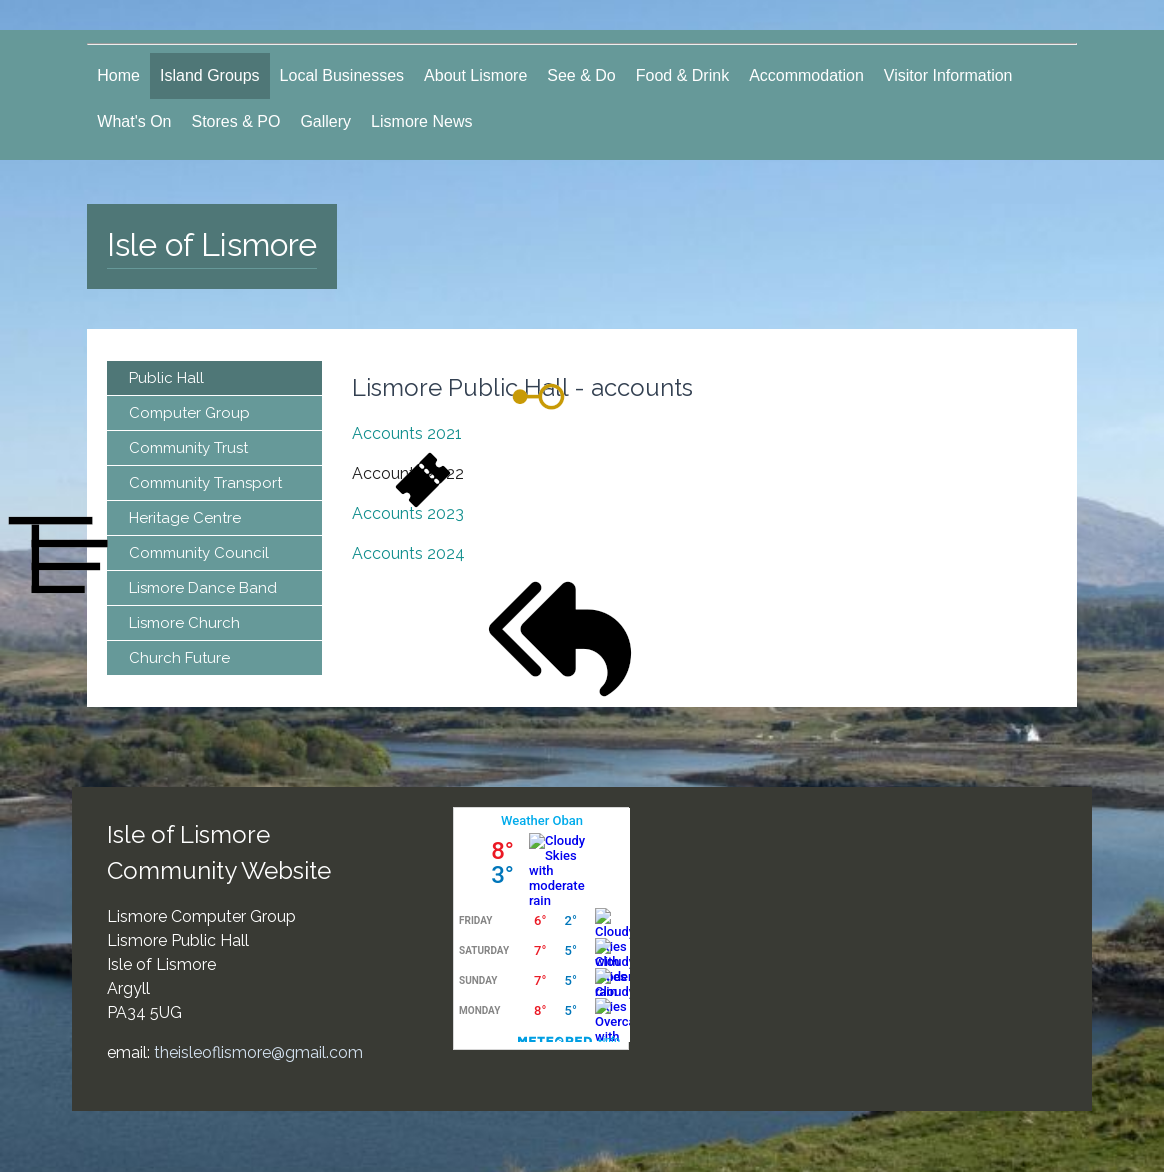 This screenshot has height=1172, width=1164. Describe the element at coordinates (538, 398) in the screenshot. I see `view interface or class definitions` at that location.